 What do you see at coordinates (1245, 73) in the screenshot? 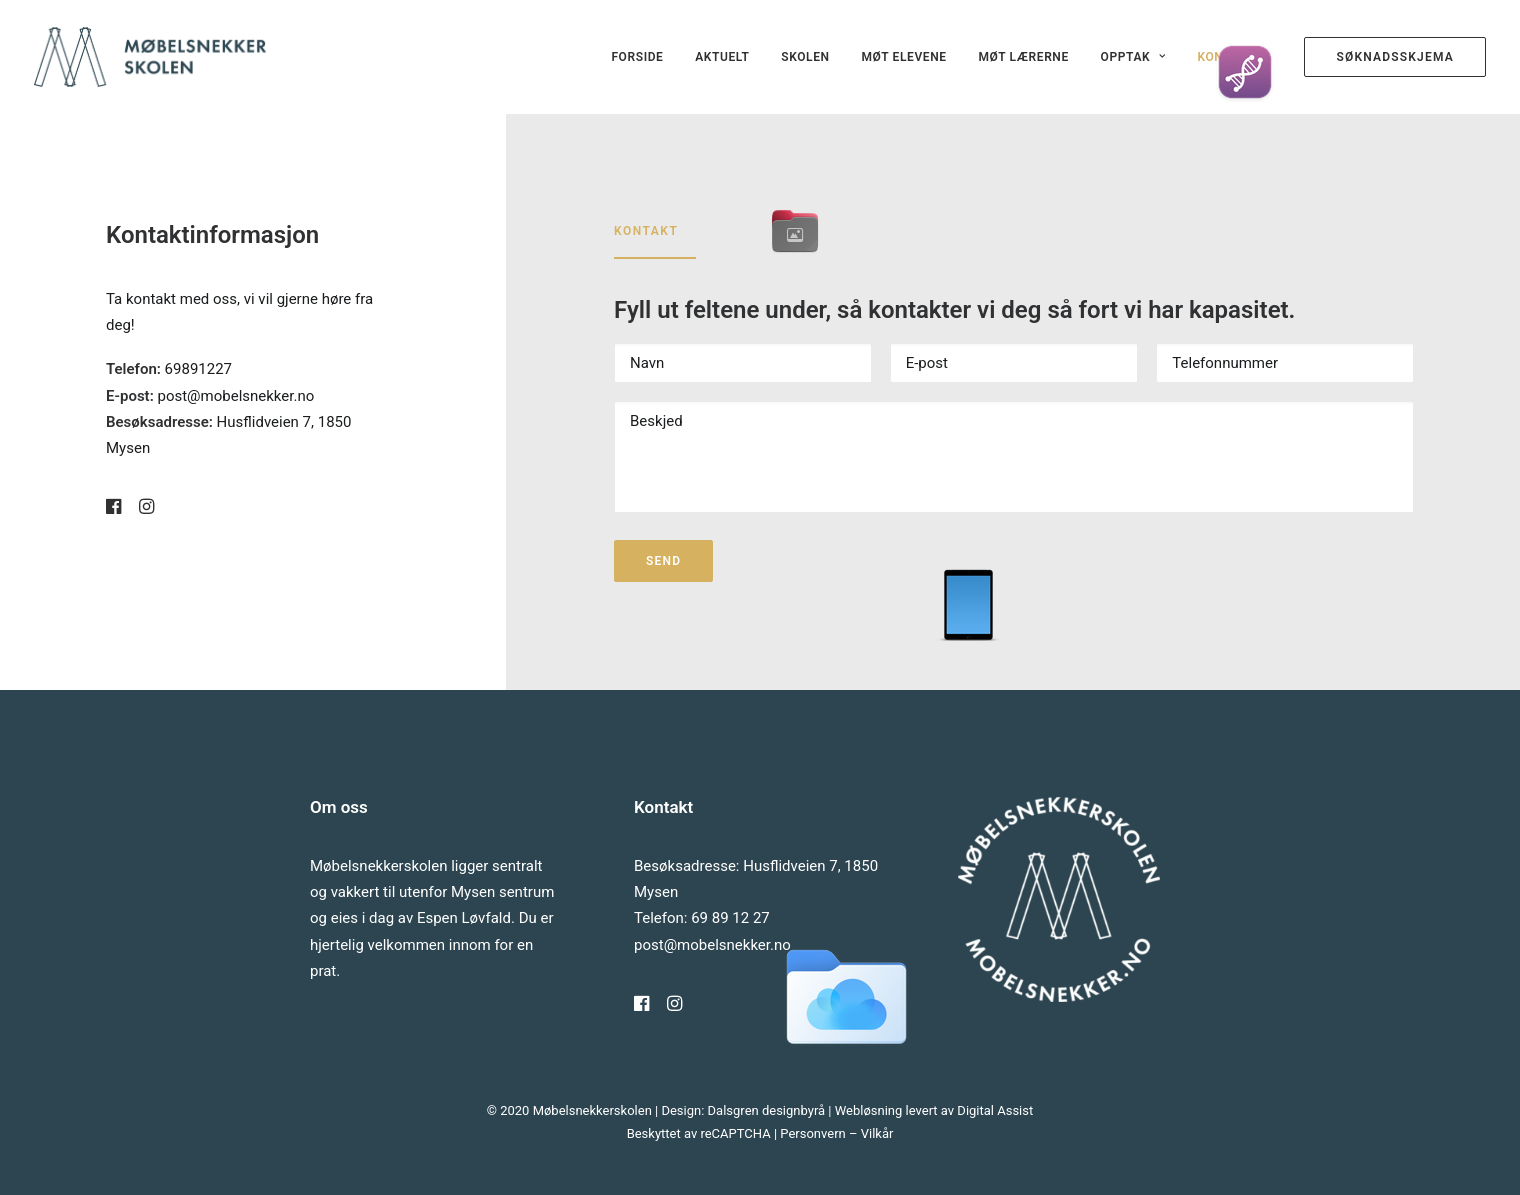
I see `open education and science apps category` at bounding box center [1245, 73].